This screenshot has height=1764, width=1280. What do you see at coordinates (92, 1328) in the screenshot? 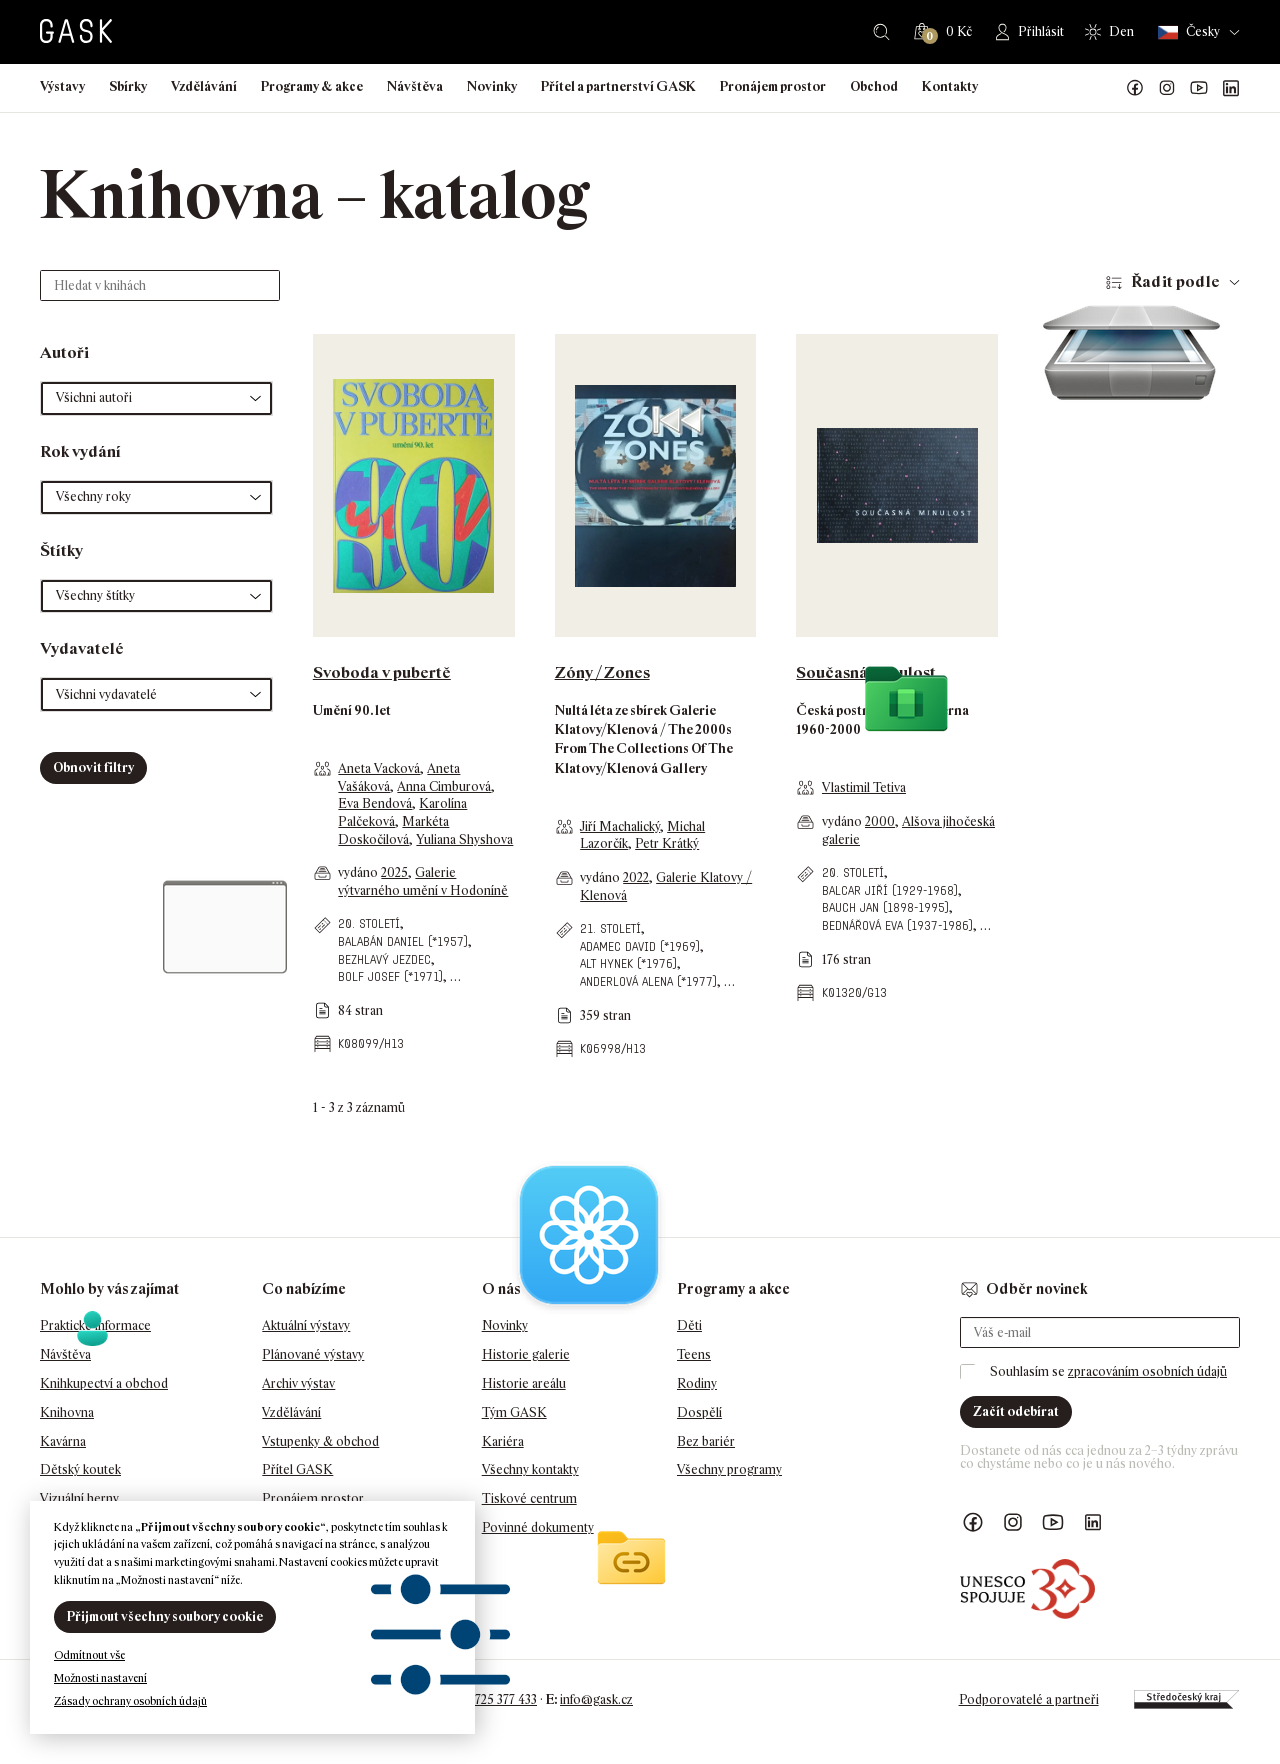
I see `view user profile` at bounding box center [92, 1328].